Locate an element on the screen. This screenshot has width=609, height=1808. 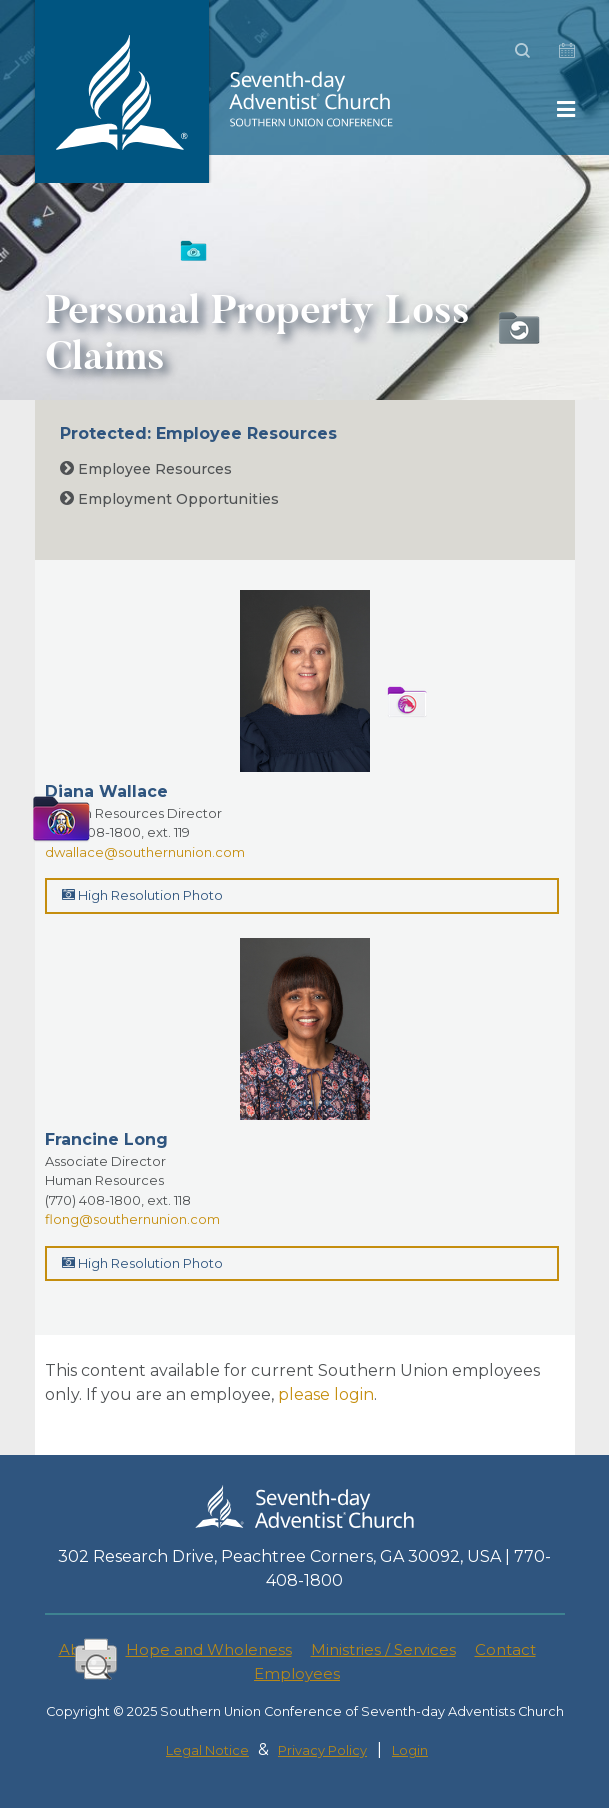
folder containing portable applications is located at coordinates (519, 329).